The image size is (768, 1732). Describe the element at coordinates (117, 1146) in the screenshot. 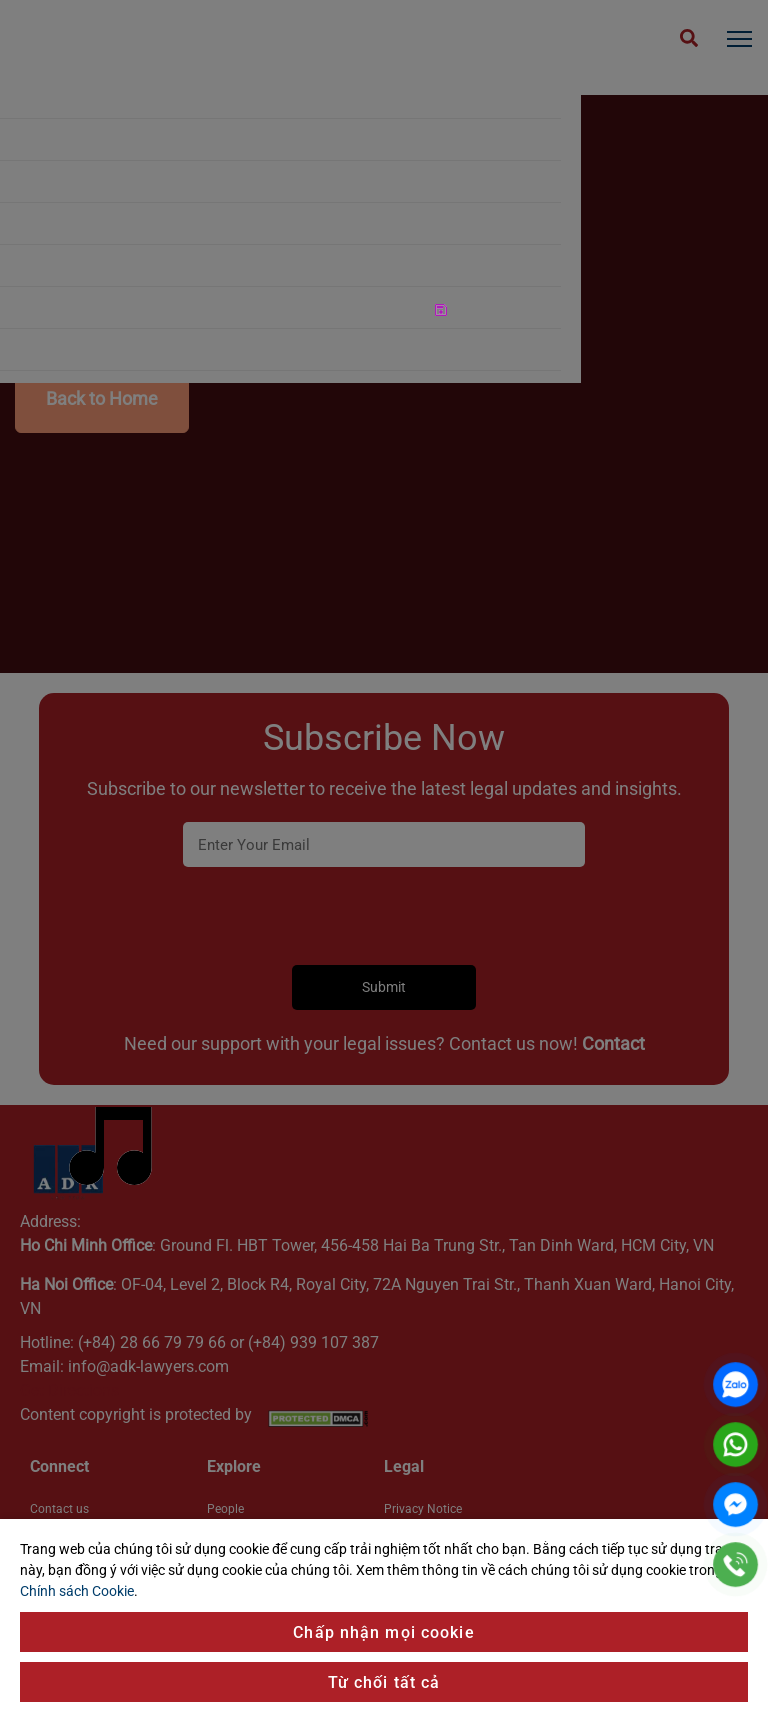

I see `open music player or library` at that location.